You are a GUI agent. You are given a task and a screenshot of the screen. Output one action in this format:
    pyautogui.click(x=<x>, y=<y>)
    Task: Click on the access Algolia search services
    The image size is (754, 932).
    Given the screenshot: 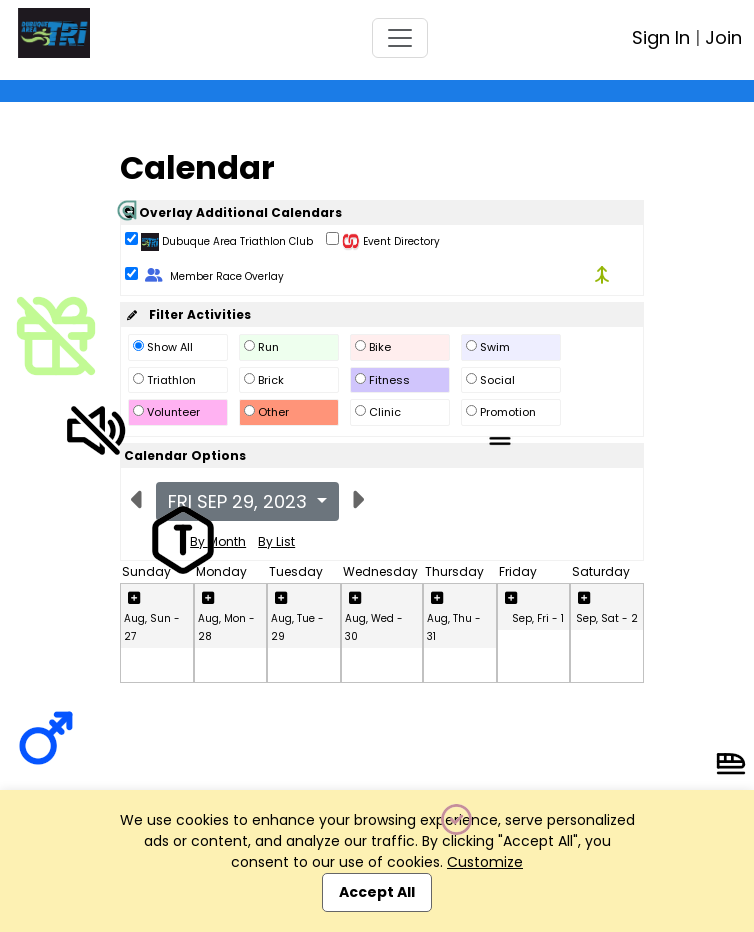 What is the action you would take?
    pyautogui.click(x=127, y=210)
    